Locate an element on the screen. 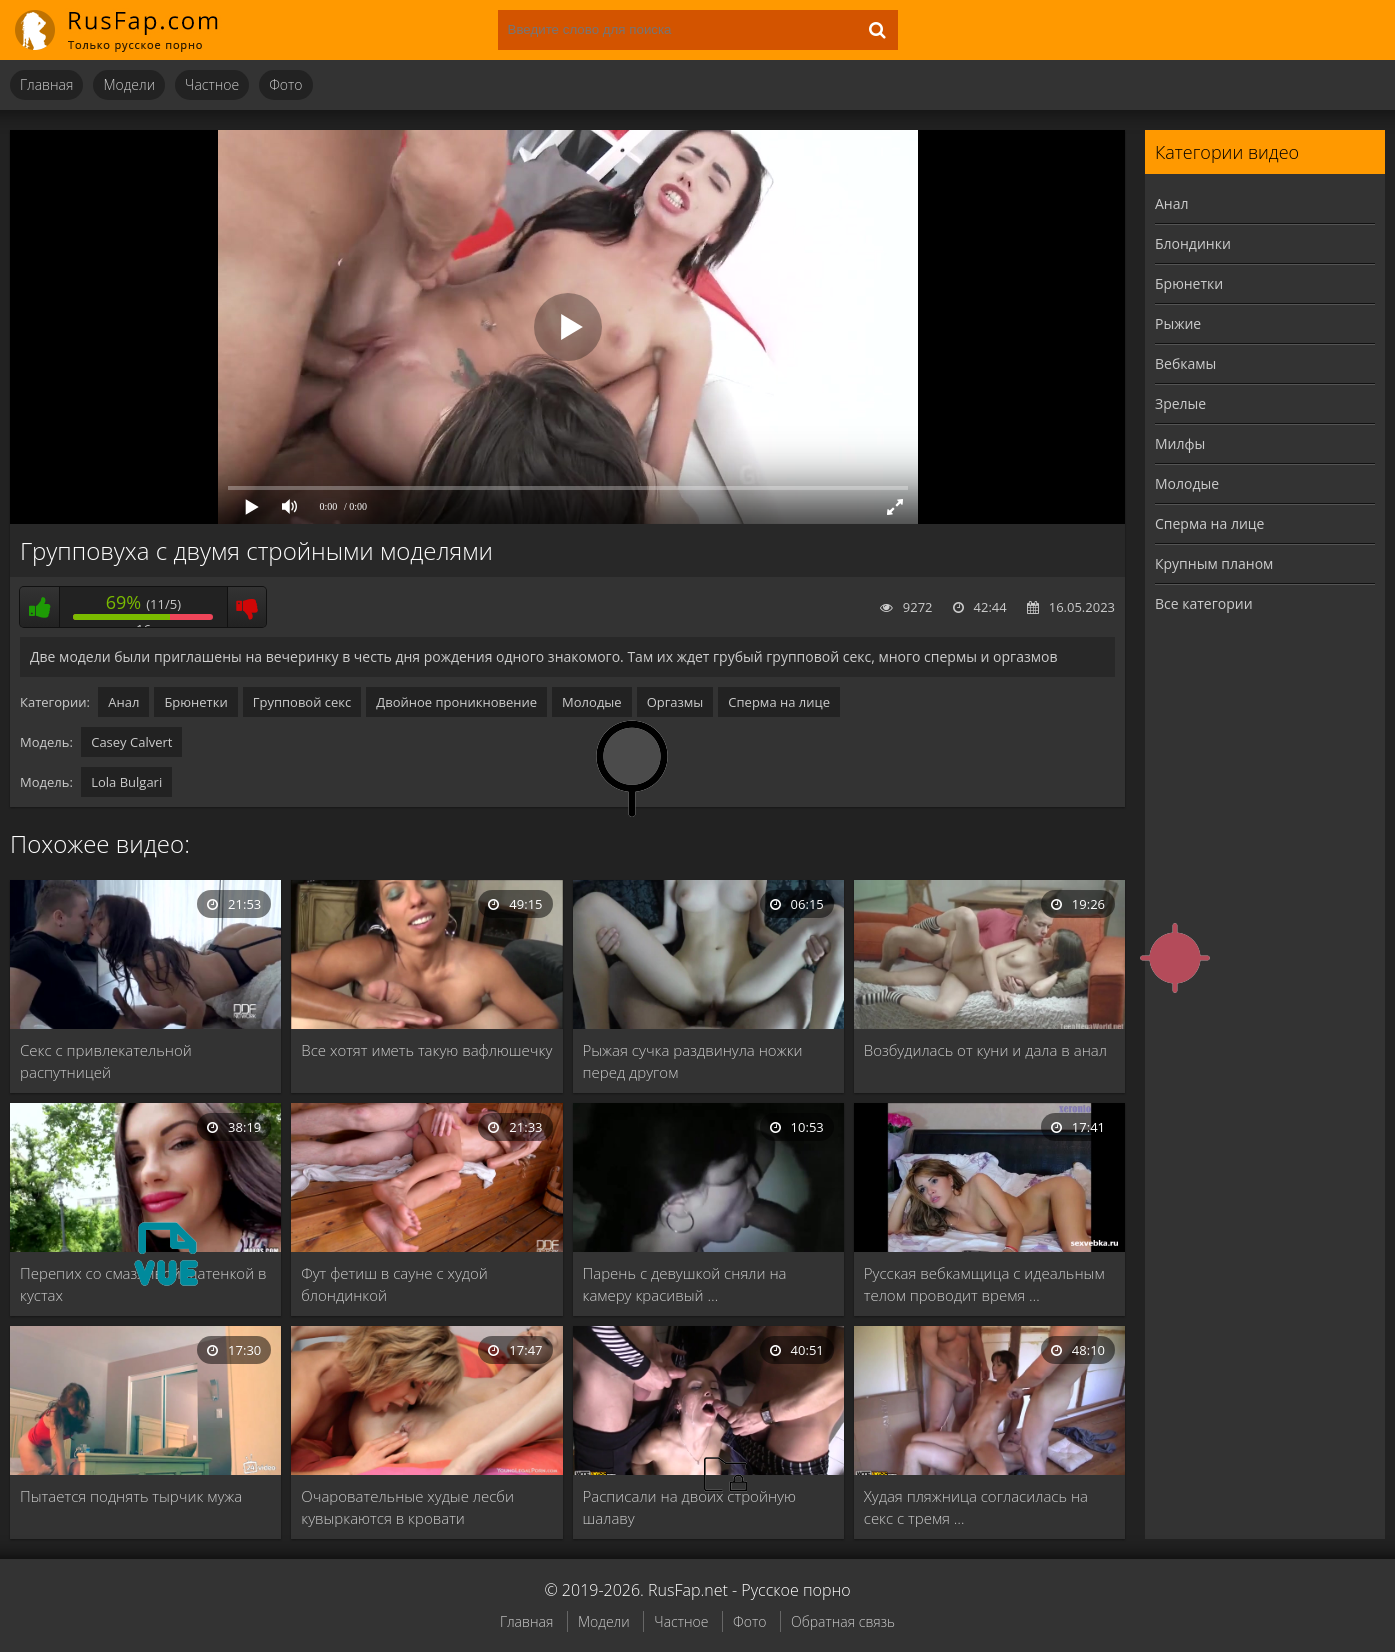 Image resolution: width=1395 pixels, height=1652 pixels. access a password-protected folder is located at coordinates (725, 1473).